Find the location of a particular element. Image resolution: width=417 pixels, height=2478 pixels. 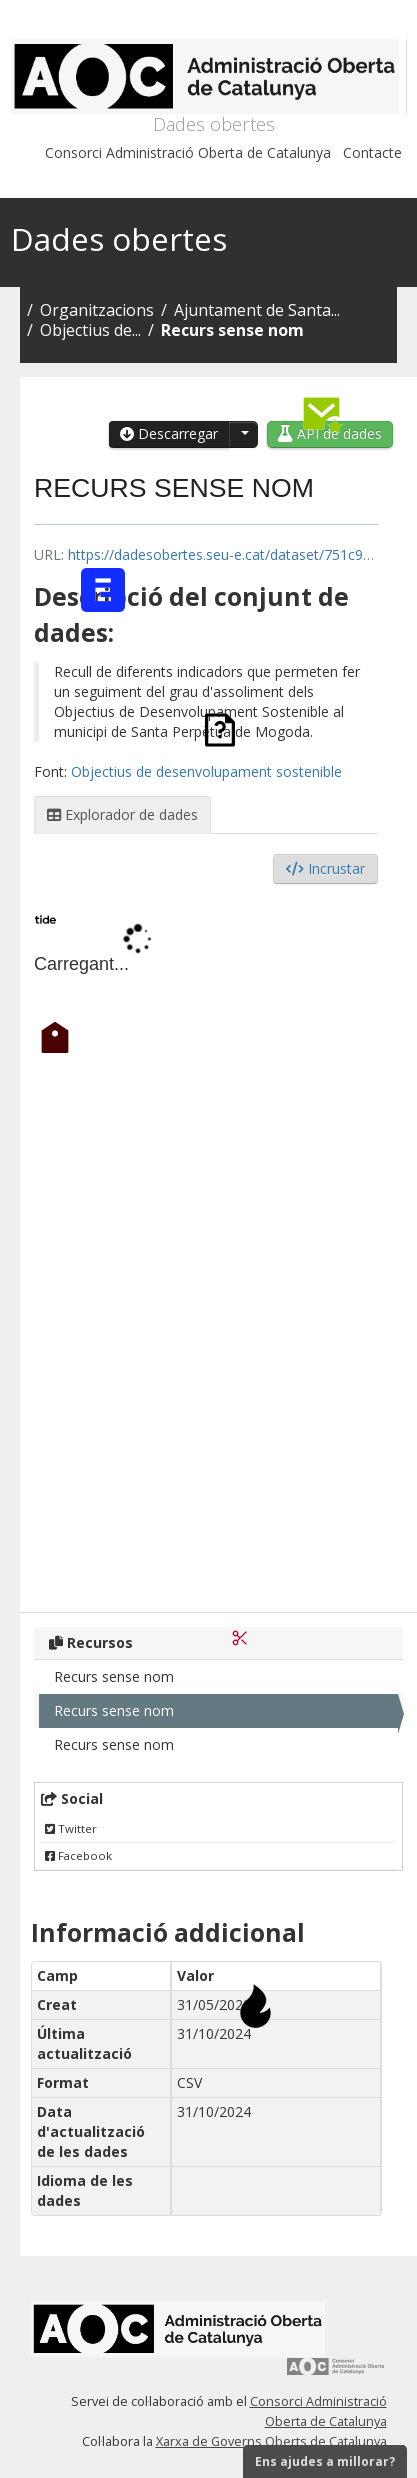

navigate to home screen is located at coordinates (55, 1038).